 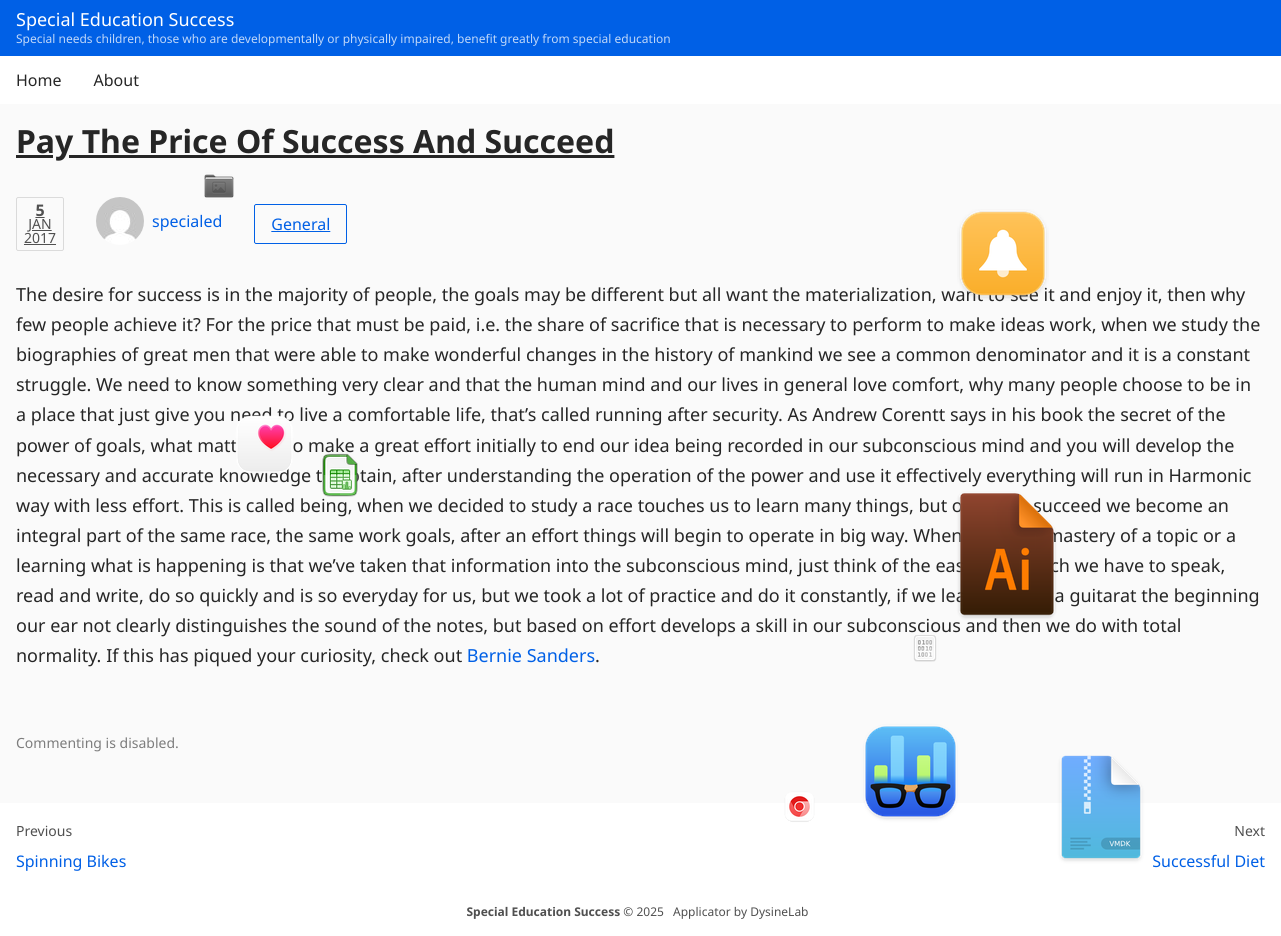 I want to click on open notification preferences, so click(x=1003, y=255).